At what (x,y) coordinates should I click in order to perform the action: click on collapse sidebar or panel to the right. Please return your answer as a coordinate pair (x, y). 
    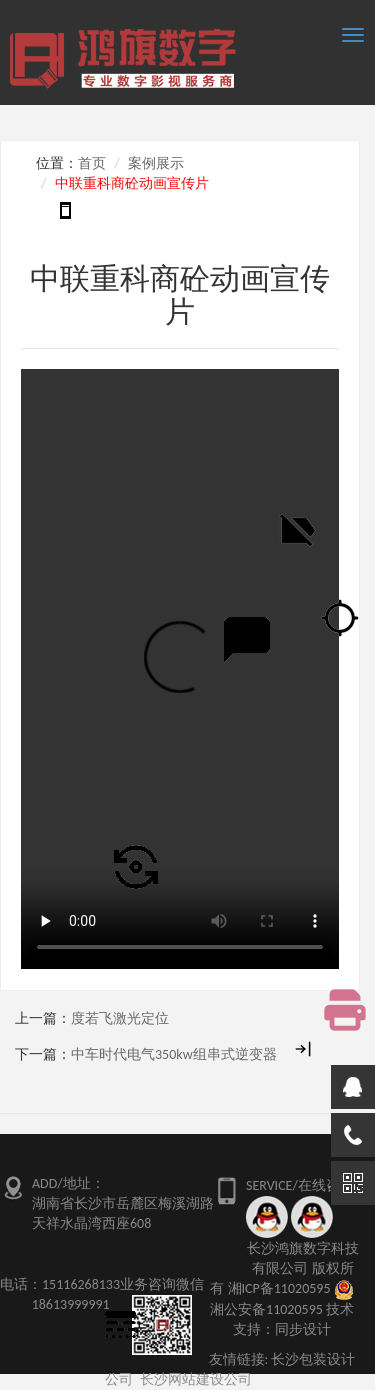
    Looking at the image, I should click on (303, 1049).